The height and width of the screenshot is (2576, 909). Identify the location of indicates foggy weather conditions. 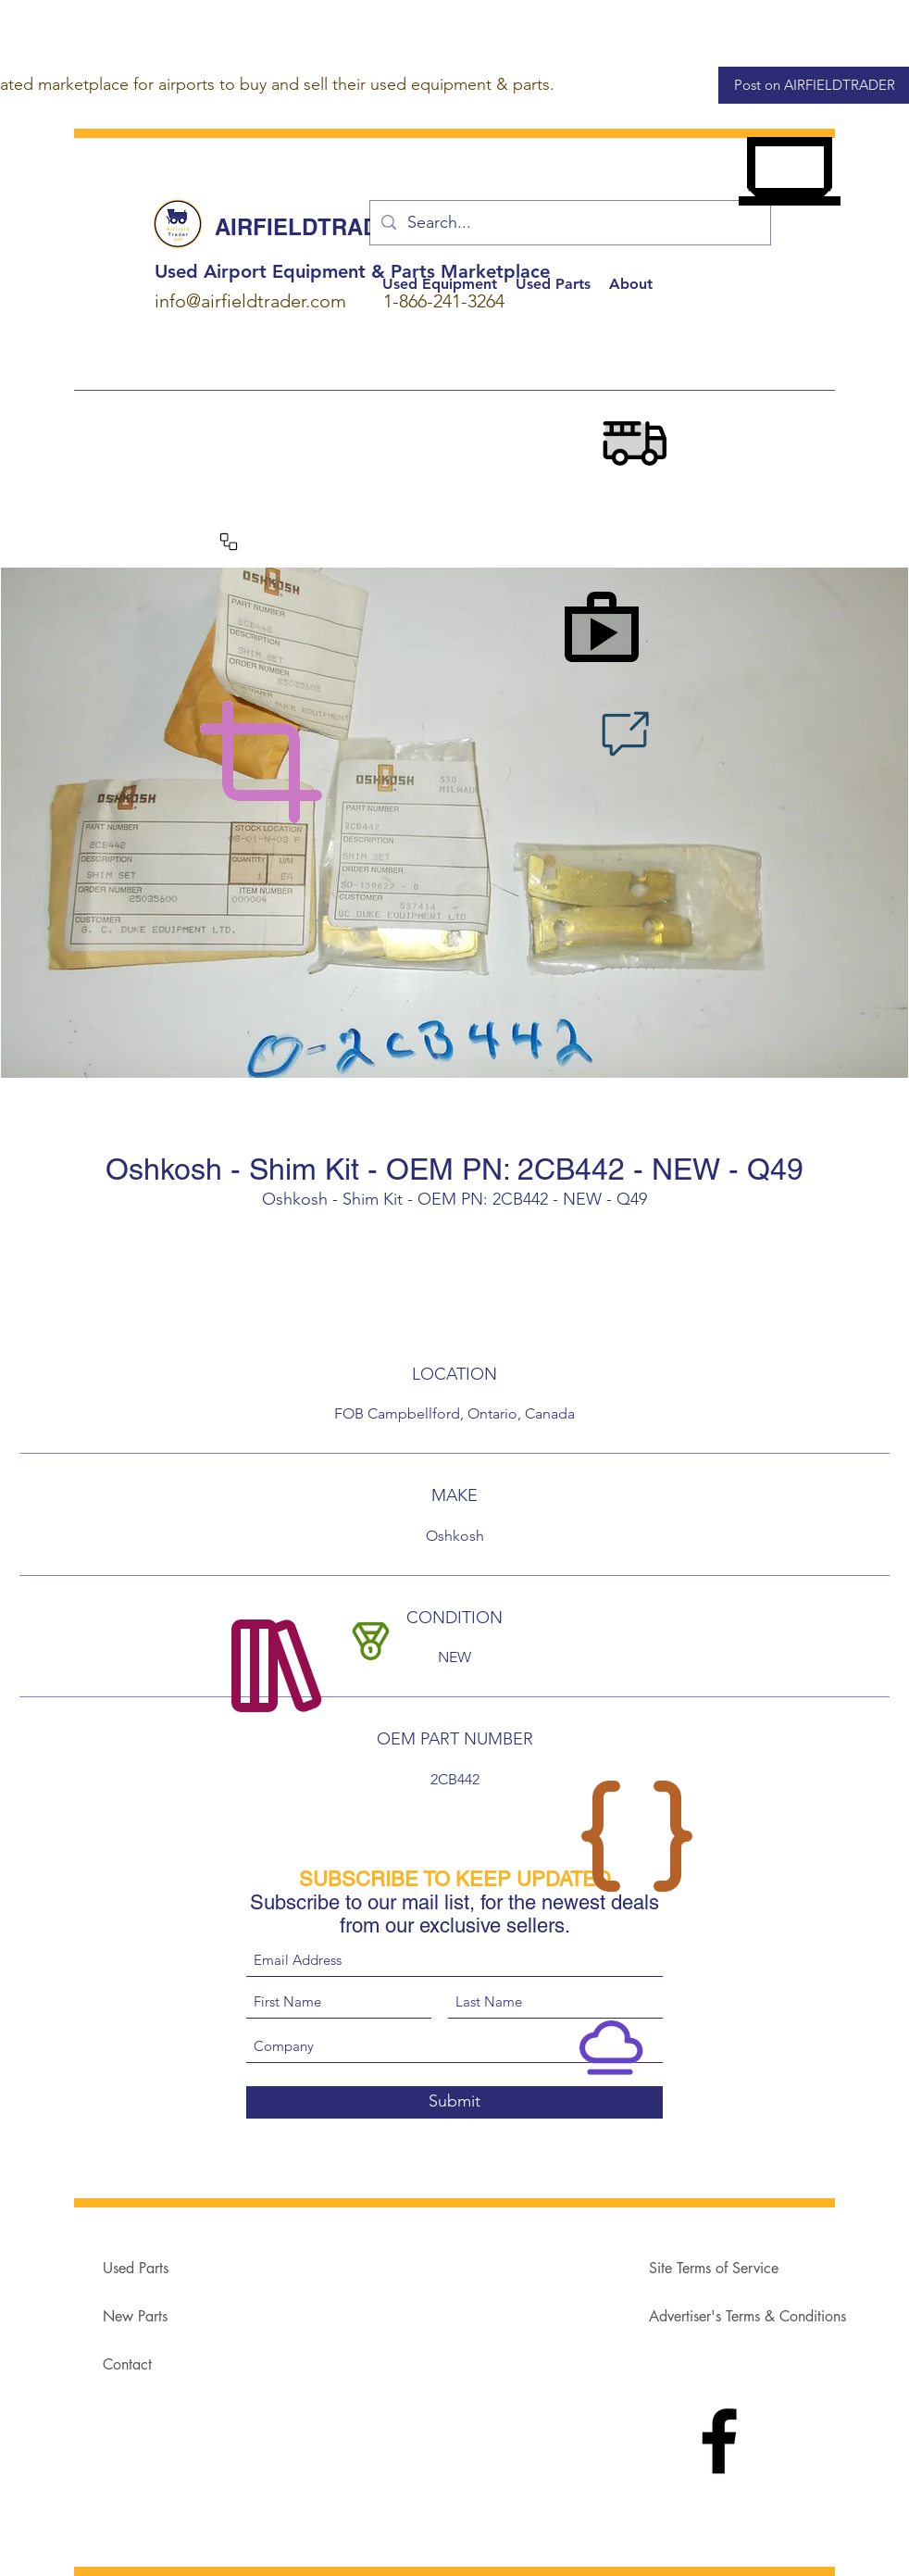
(610, 2049).